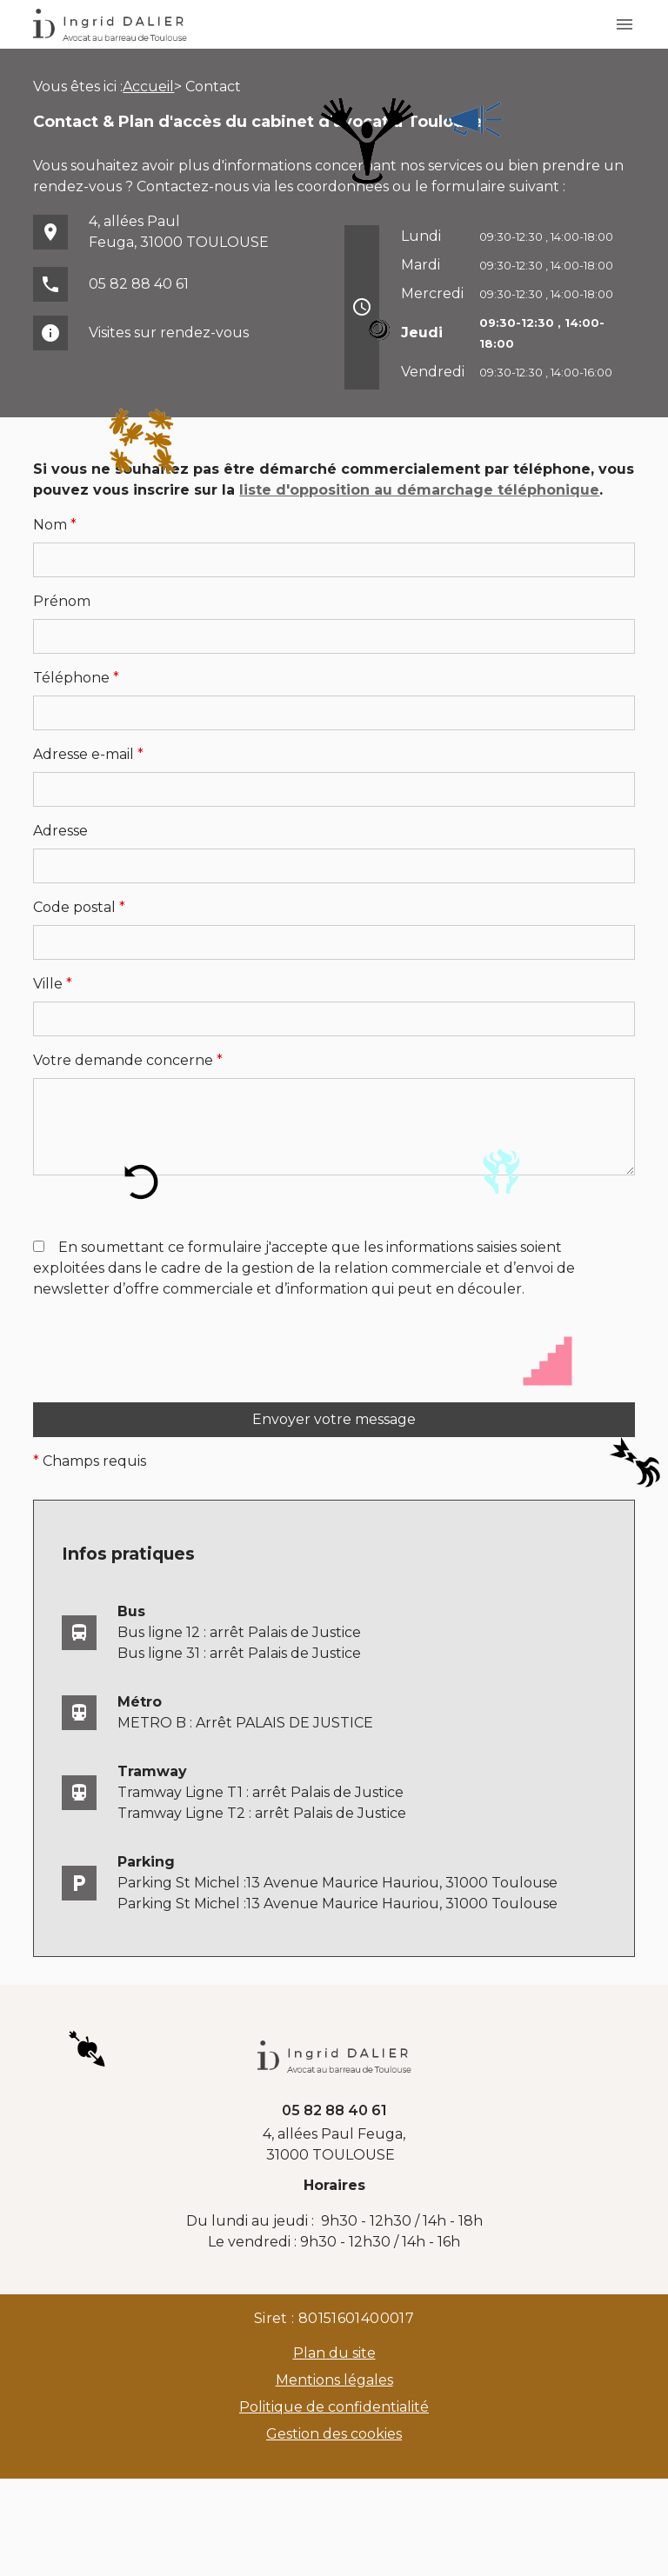  I want to click on indicates insect infestation or pest problem in a game, so click(142, 441).